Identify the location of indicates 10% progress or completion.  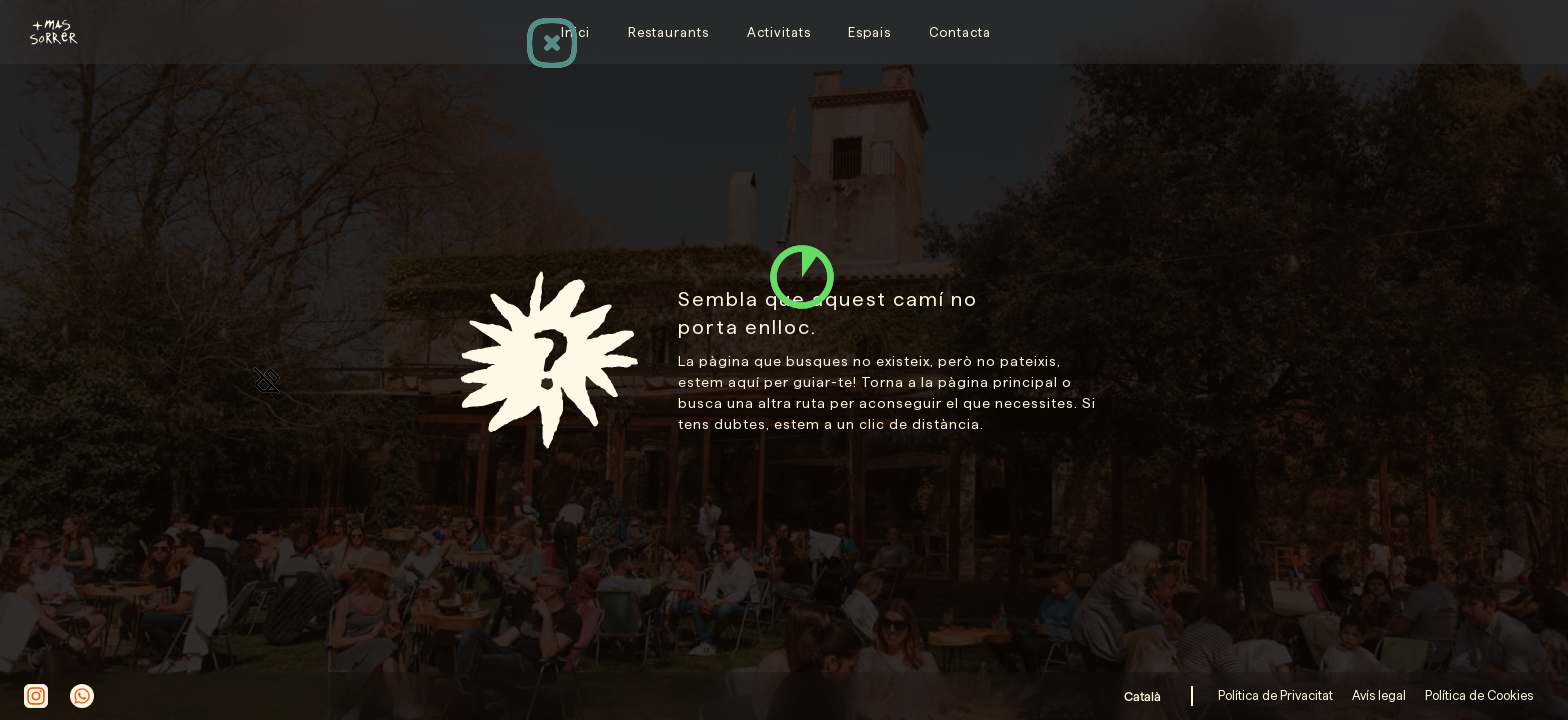
(802, 277).